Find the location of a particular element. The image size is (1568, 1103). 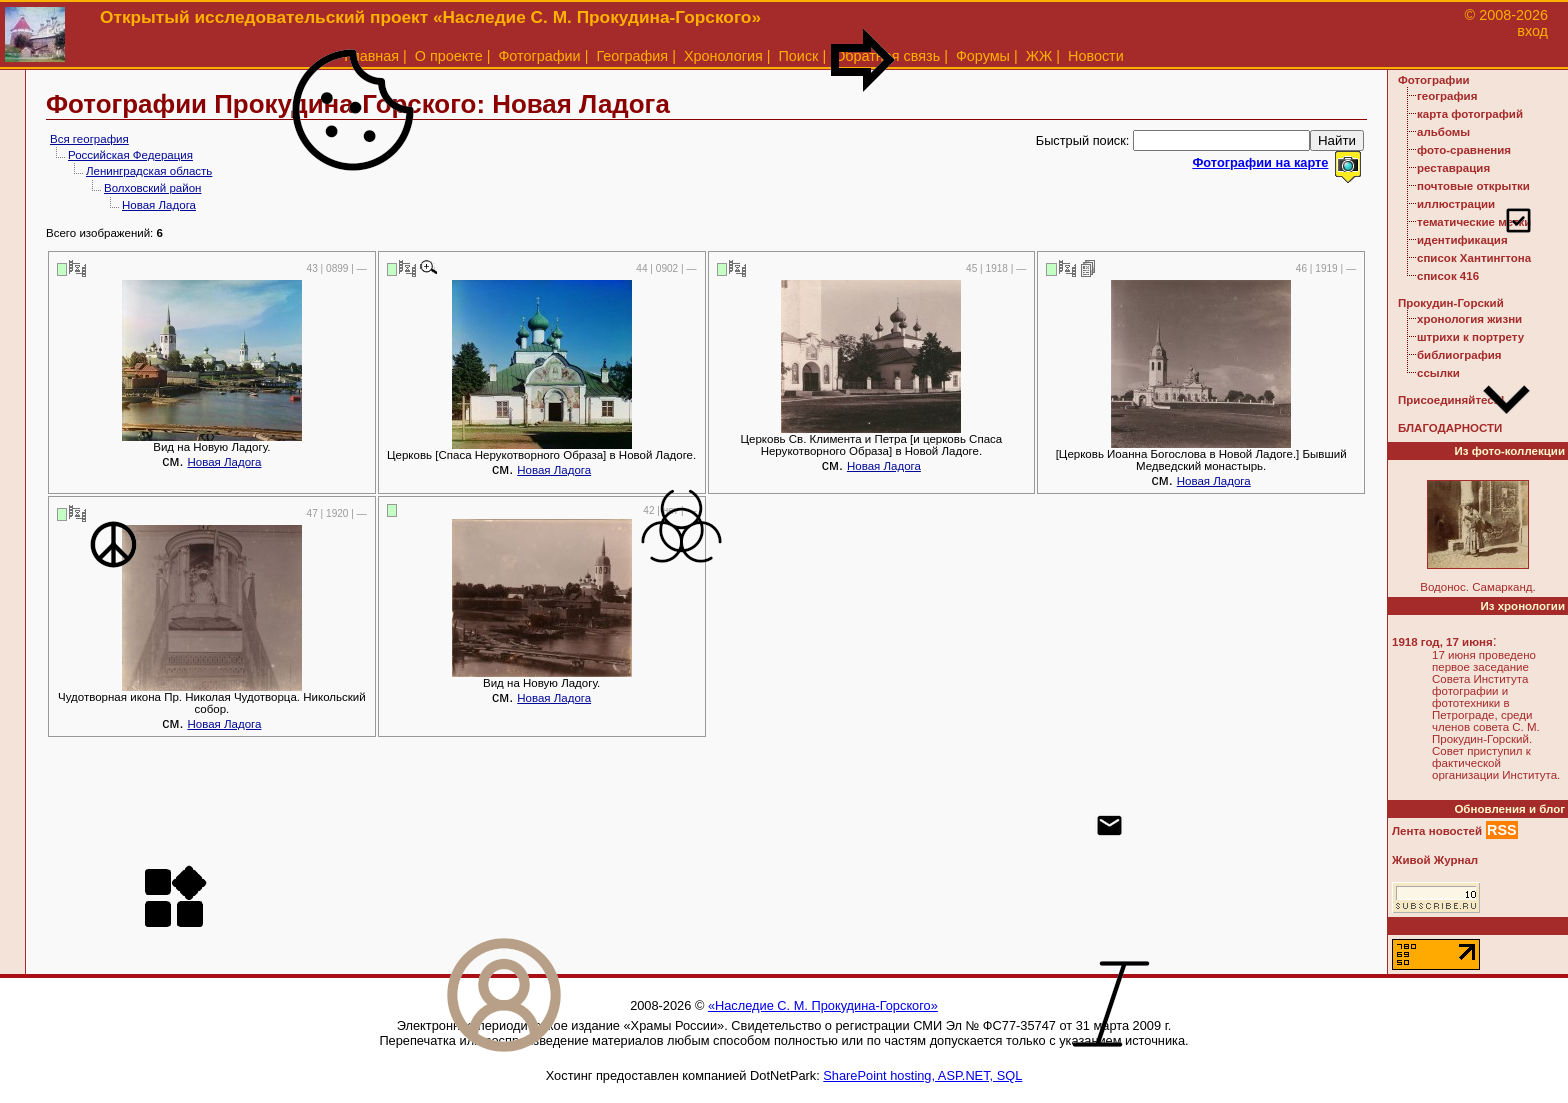

peace symbol or anti-war indicator is located at coordinates (113, 544).